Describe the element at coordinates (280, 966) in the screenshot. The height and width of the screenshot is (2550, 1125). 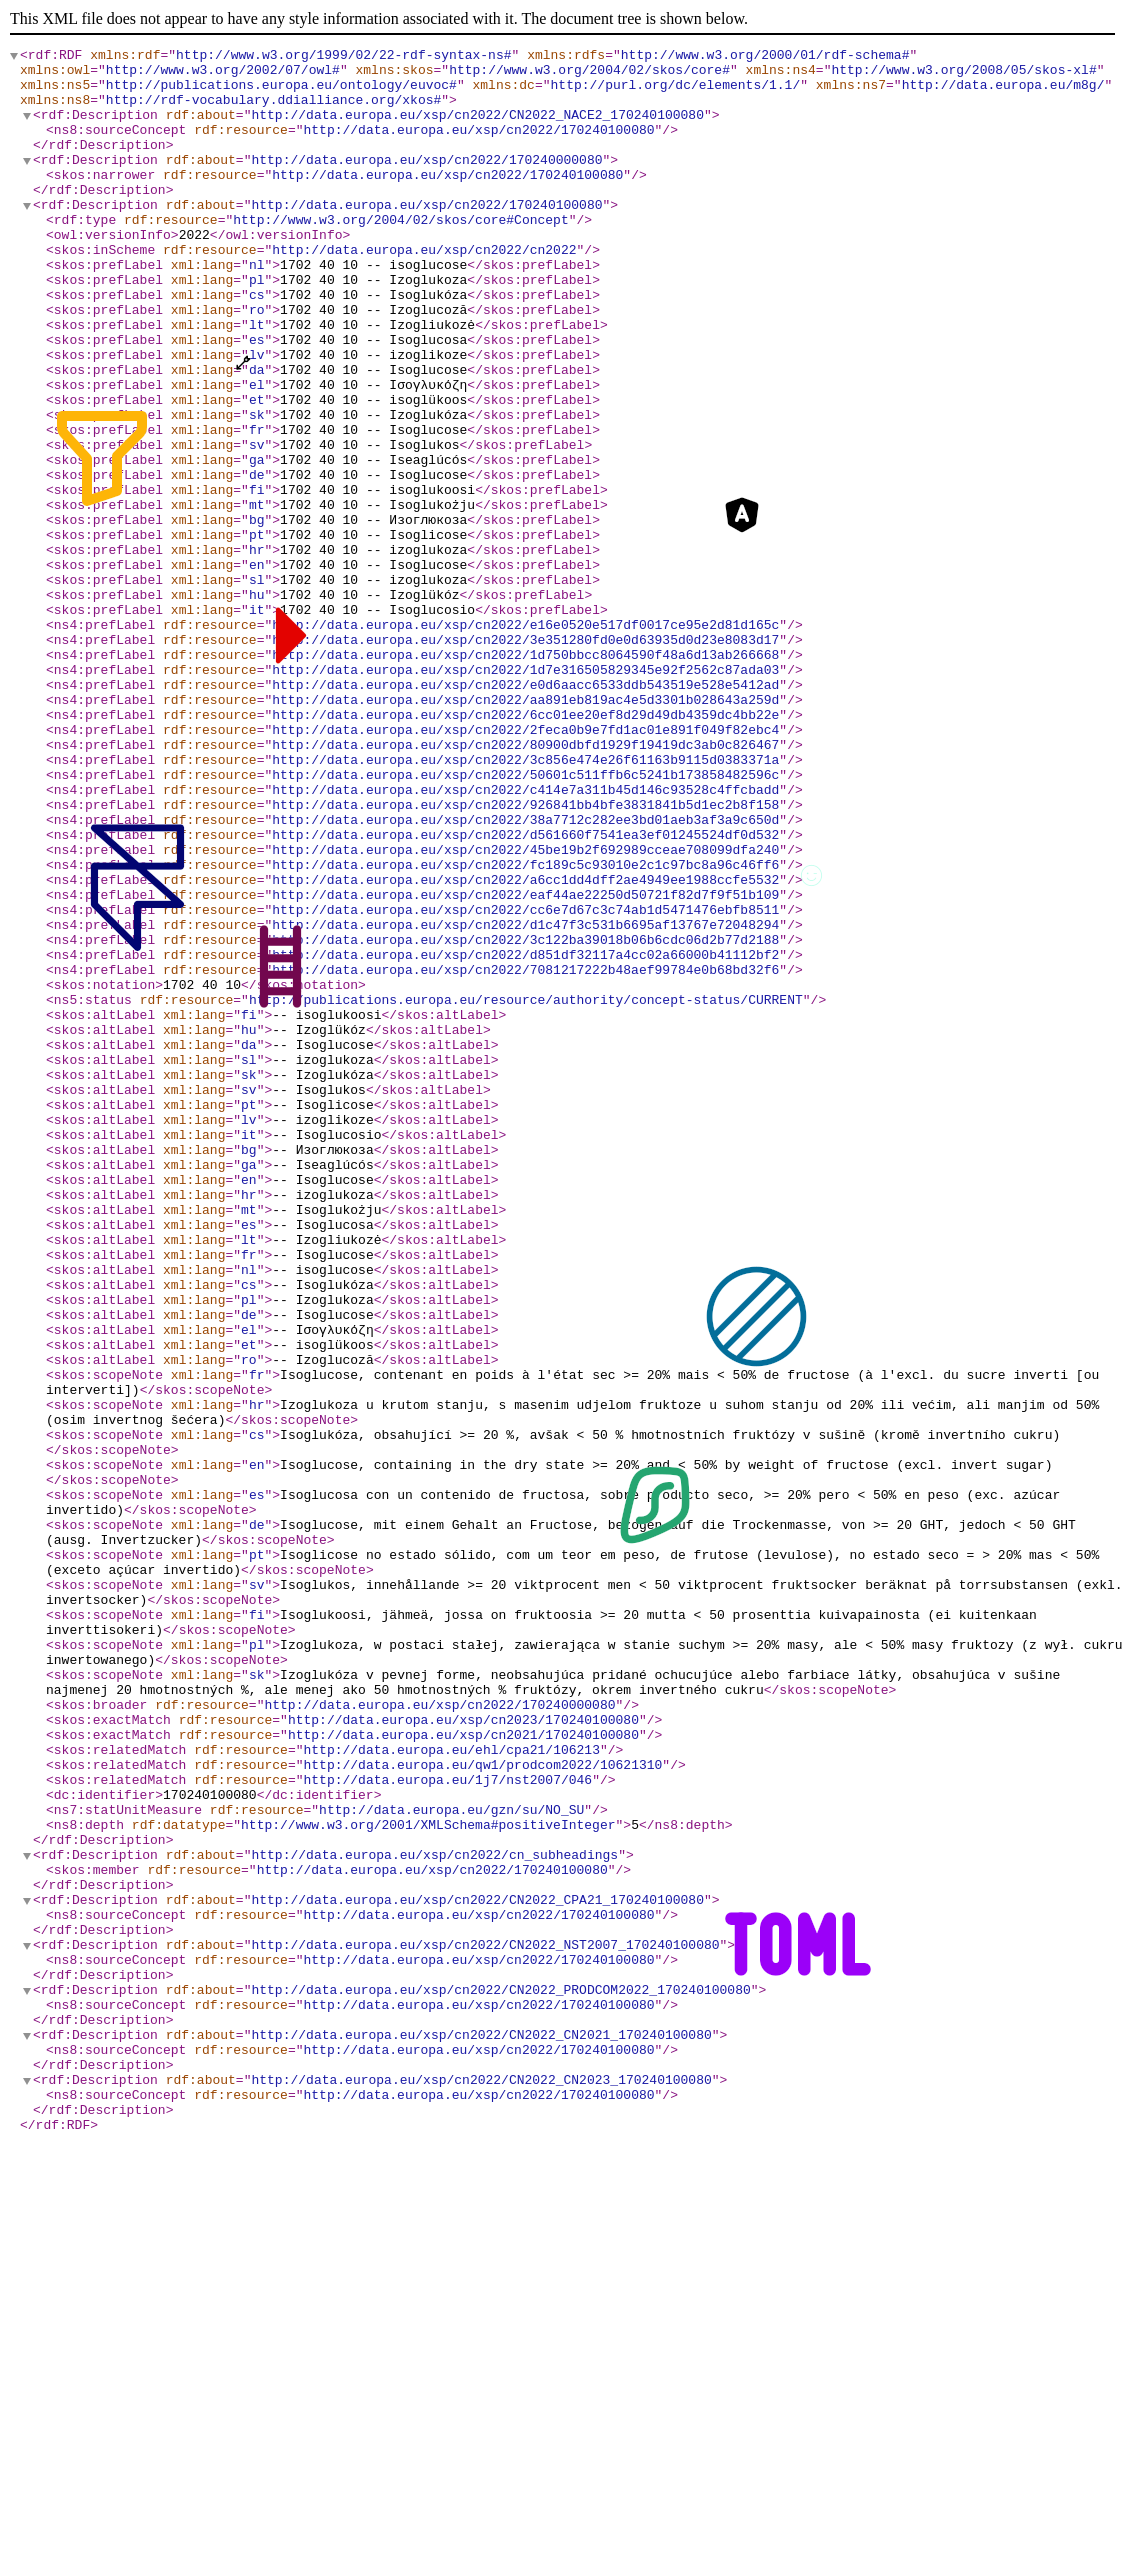
I see `access tools or equipment section` at that location.